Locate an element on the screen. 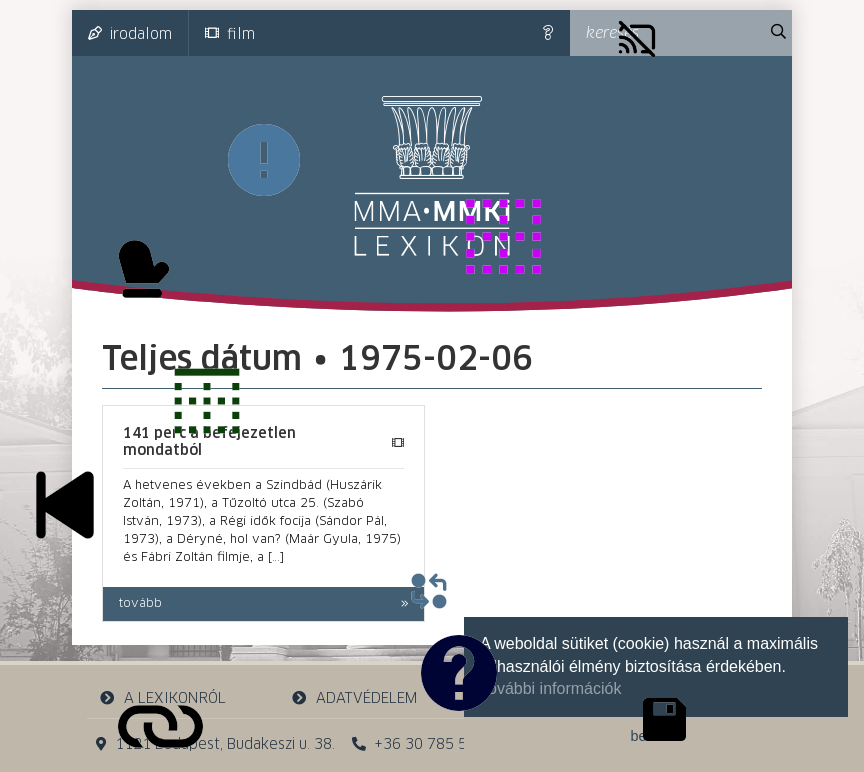 This screenshot has width=864, height=772. copy or share a link is located at coordinates (160, 726).